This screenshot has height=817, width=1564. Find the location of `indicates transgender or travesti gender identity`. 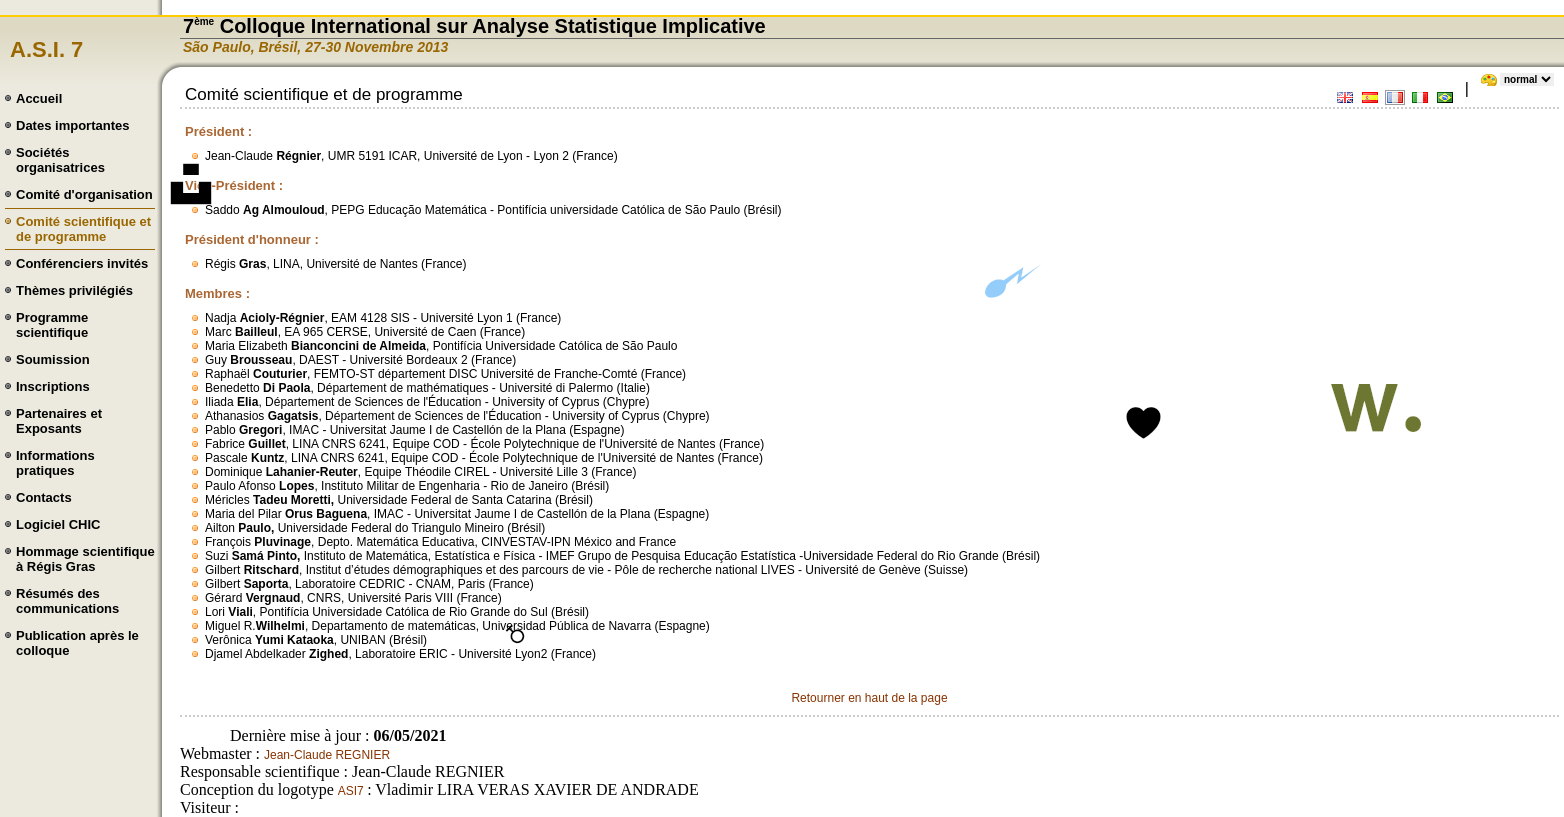

indicates transgender or travesti gender identity is located at coordinates (516, 634).